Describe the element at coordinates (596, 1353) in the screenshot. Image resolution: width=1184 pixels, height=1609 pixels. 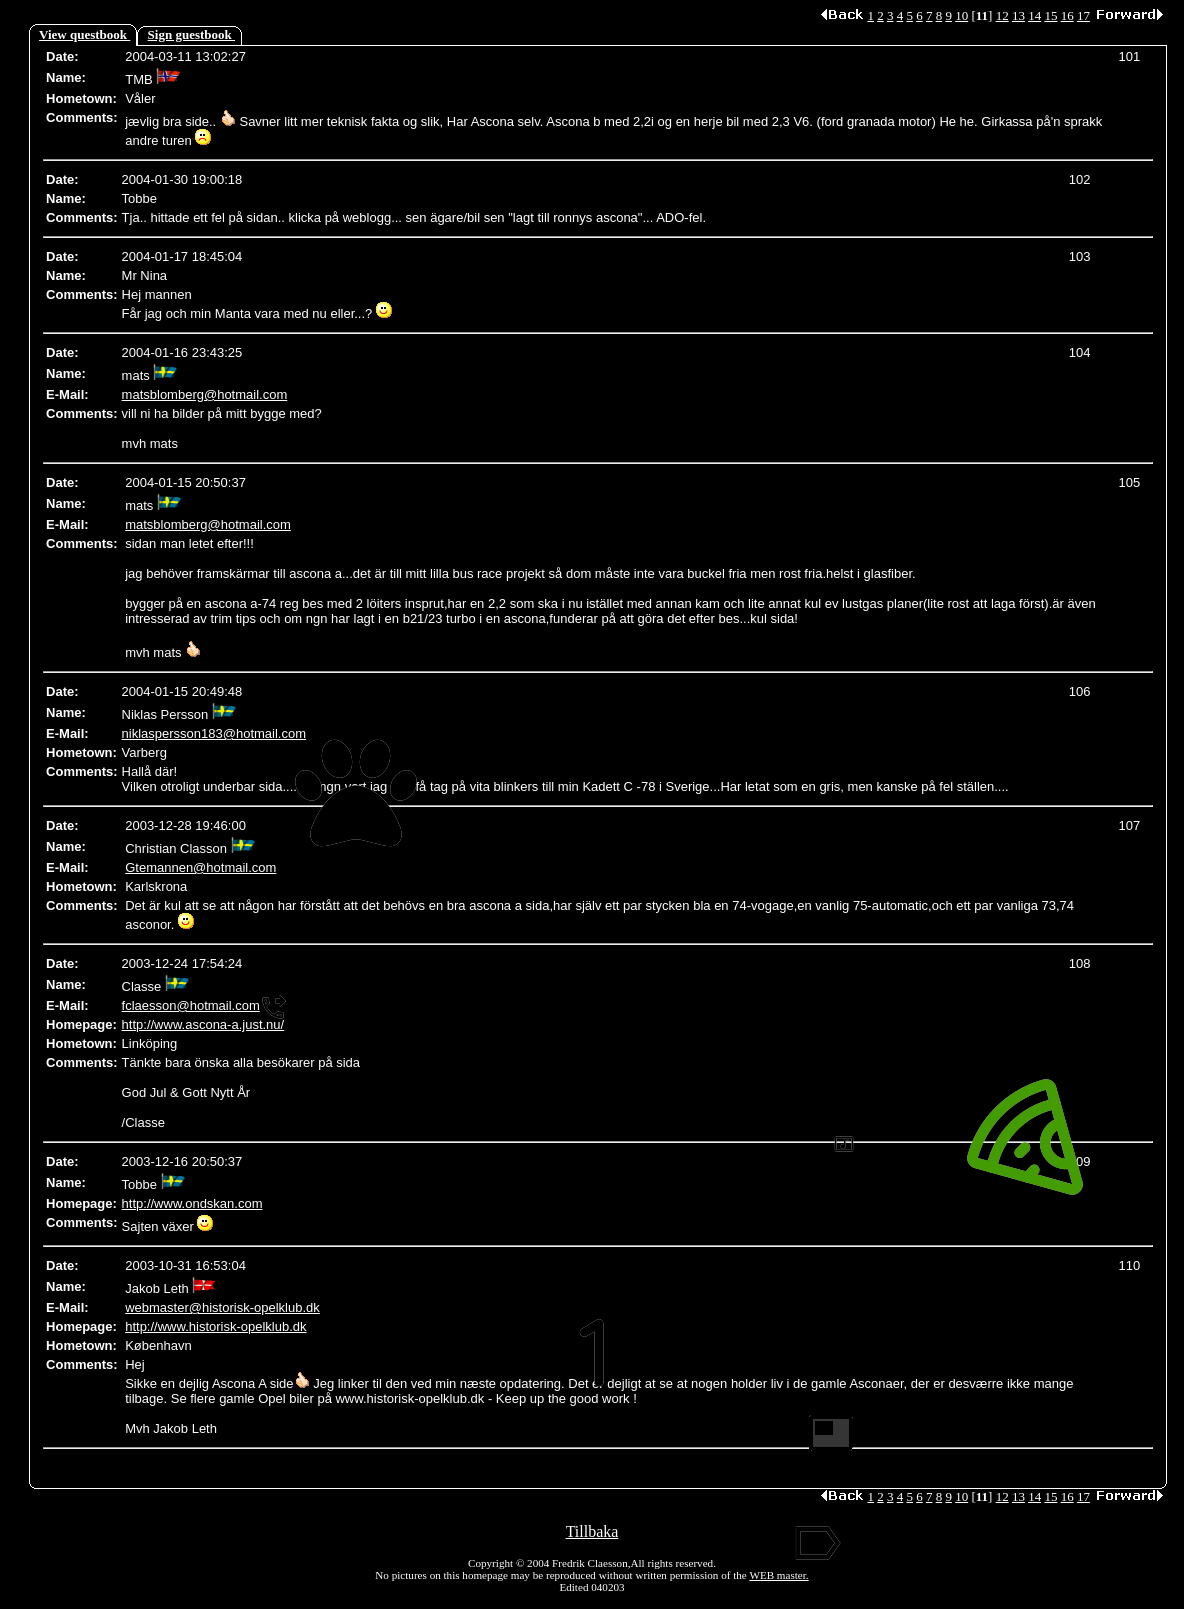
I see `indicates first place or top ranking` at that location.